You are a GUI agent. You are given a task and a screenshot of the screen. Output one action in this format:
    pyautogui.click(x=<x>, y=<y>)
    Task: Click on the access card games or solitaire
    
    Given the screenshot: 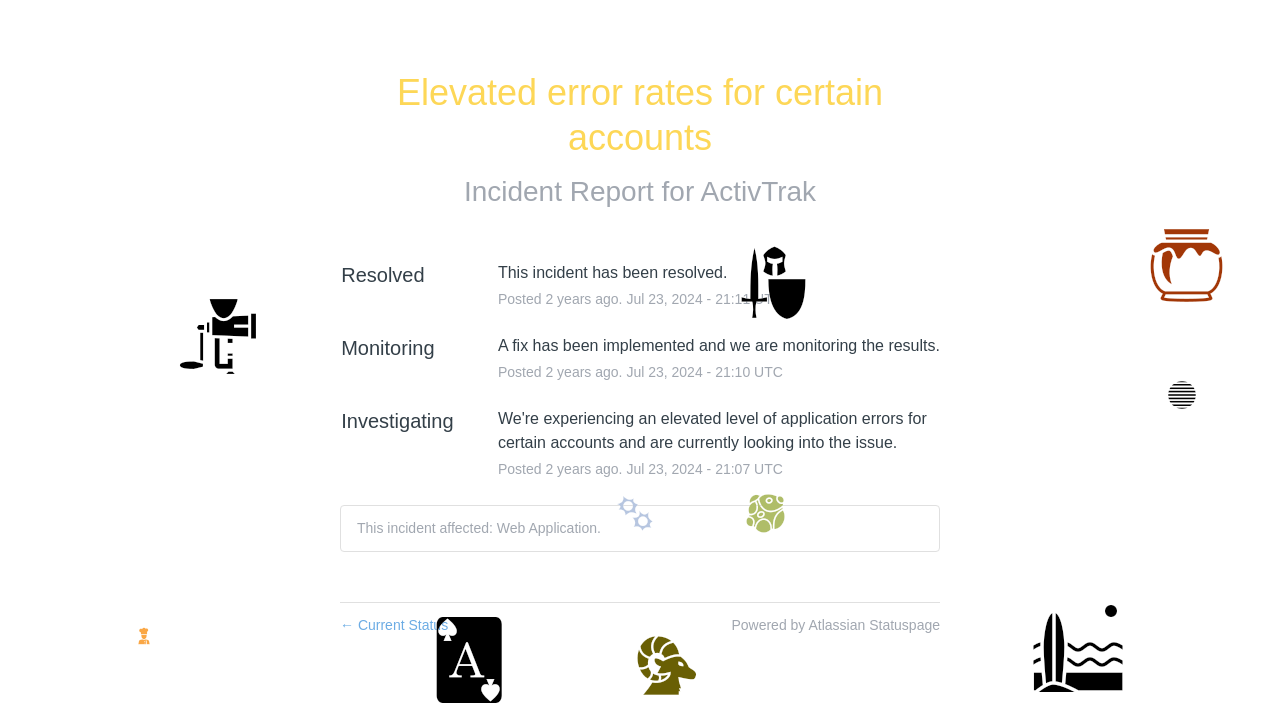 What is the action you would take?
    pyautogui.click(x=469, y=660)
    